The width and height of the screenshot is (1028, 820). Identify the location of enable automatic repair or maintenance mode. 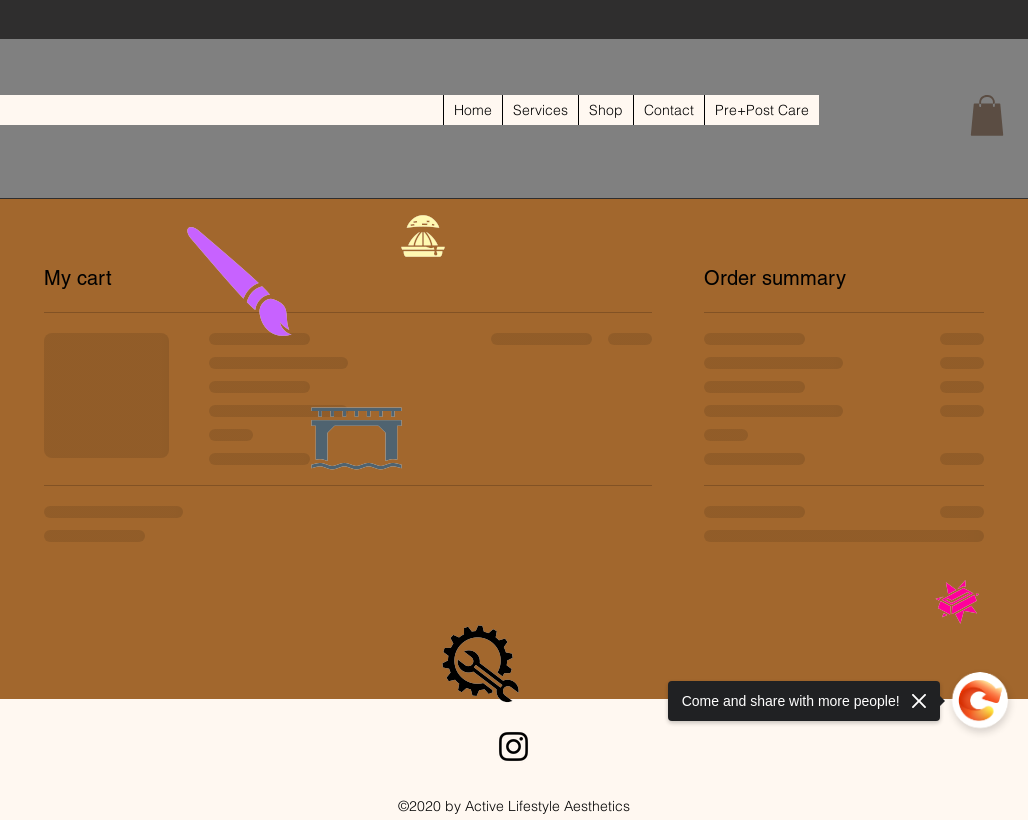
(480, 663).